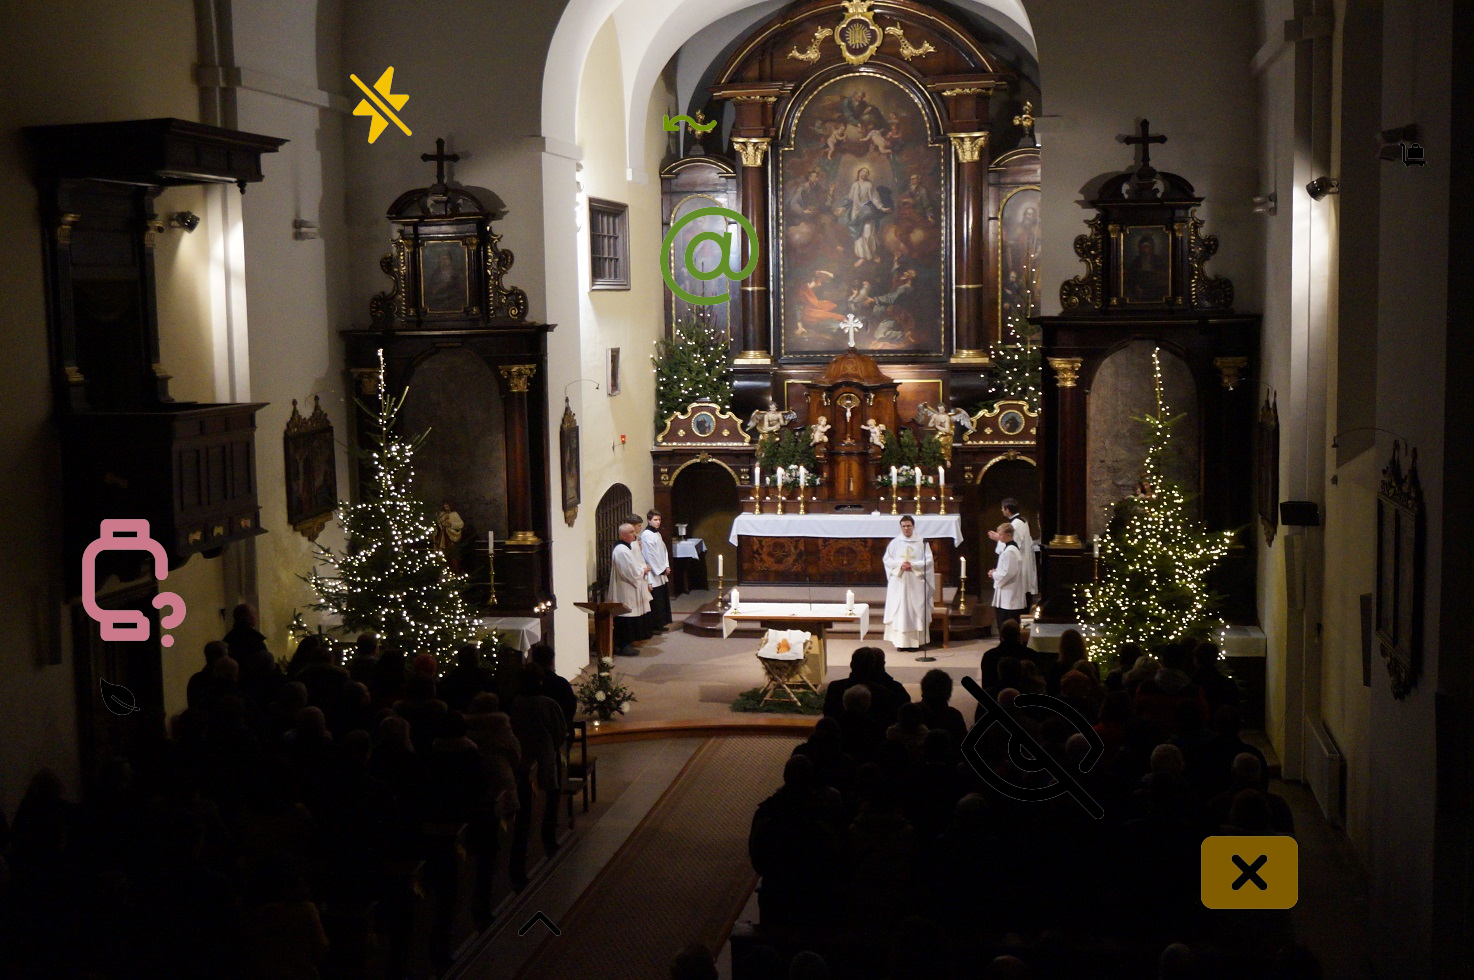 The height and width of the screenshot is (980, 1474). Describe the element at coordinates (125, 580) in the screenshot. I see `smartwatch help or support` at that location.